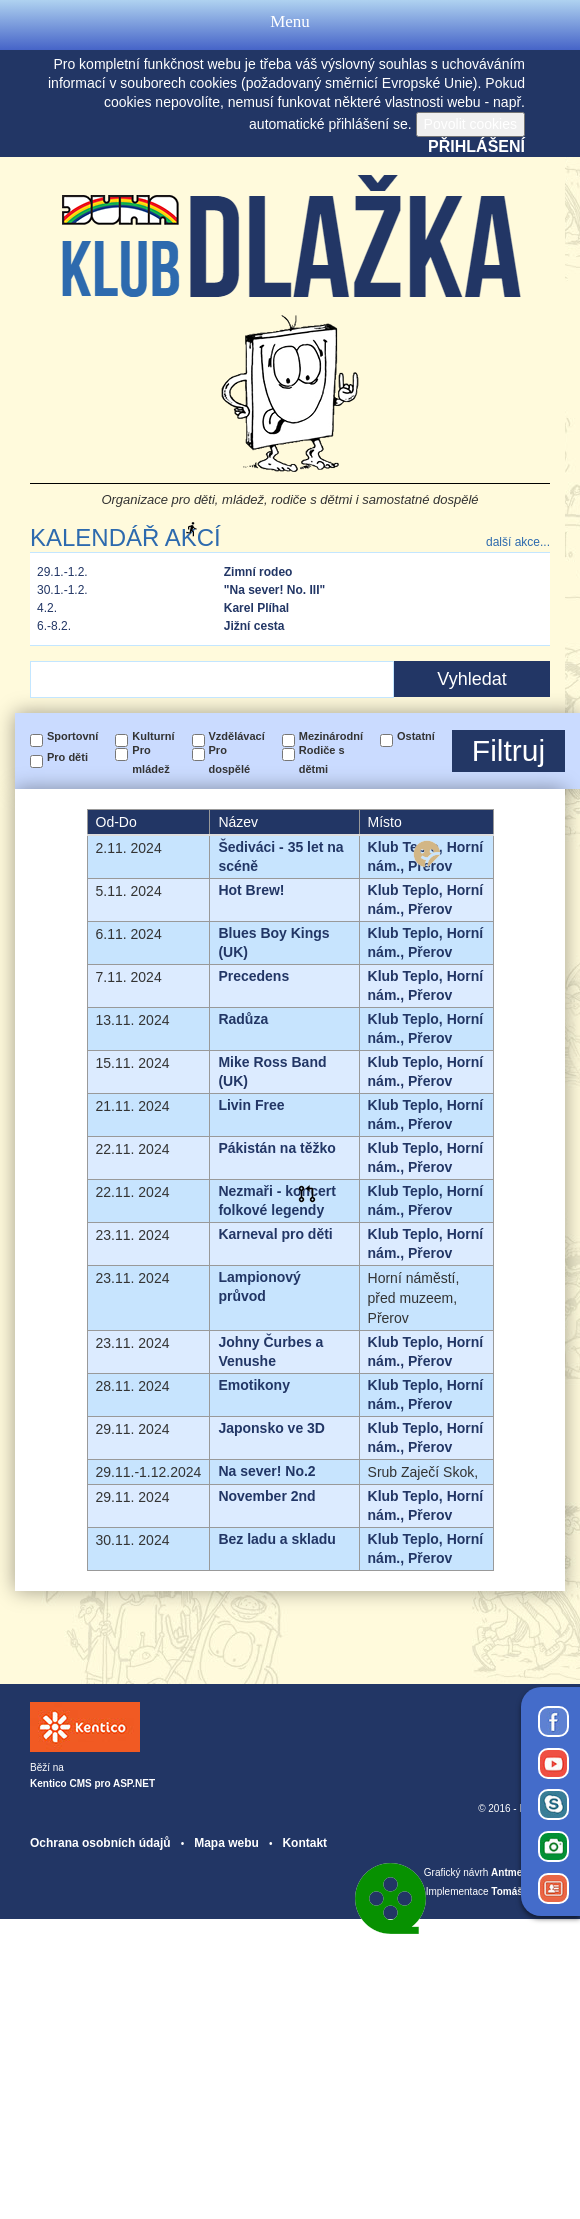  Describe the element at coordinates (192, 529) in the screenshot. I see `access running or jogging activity tracking` at that location.